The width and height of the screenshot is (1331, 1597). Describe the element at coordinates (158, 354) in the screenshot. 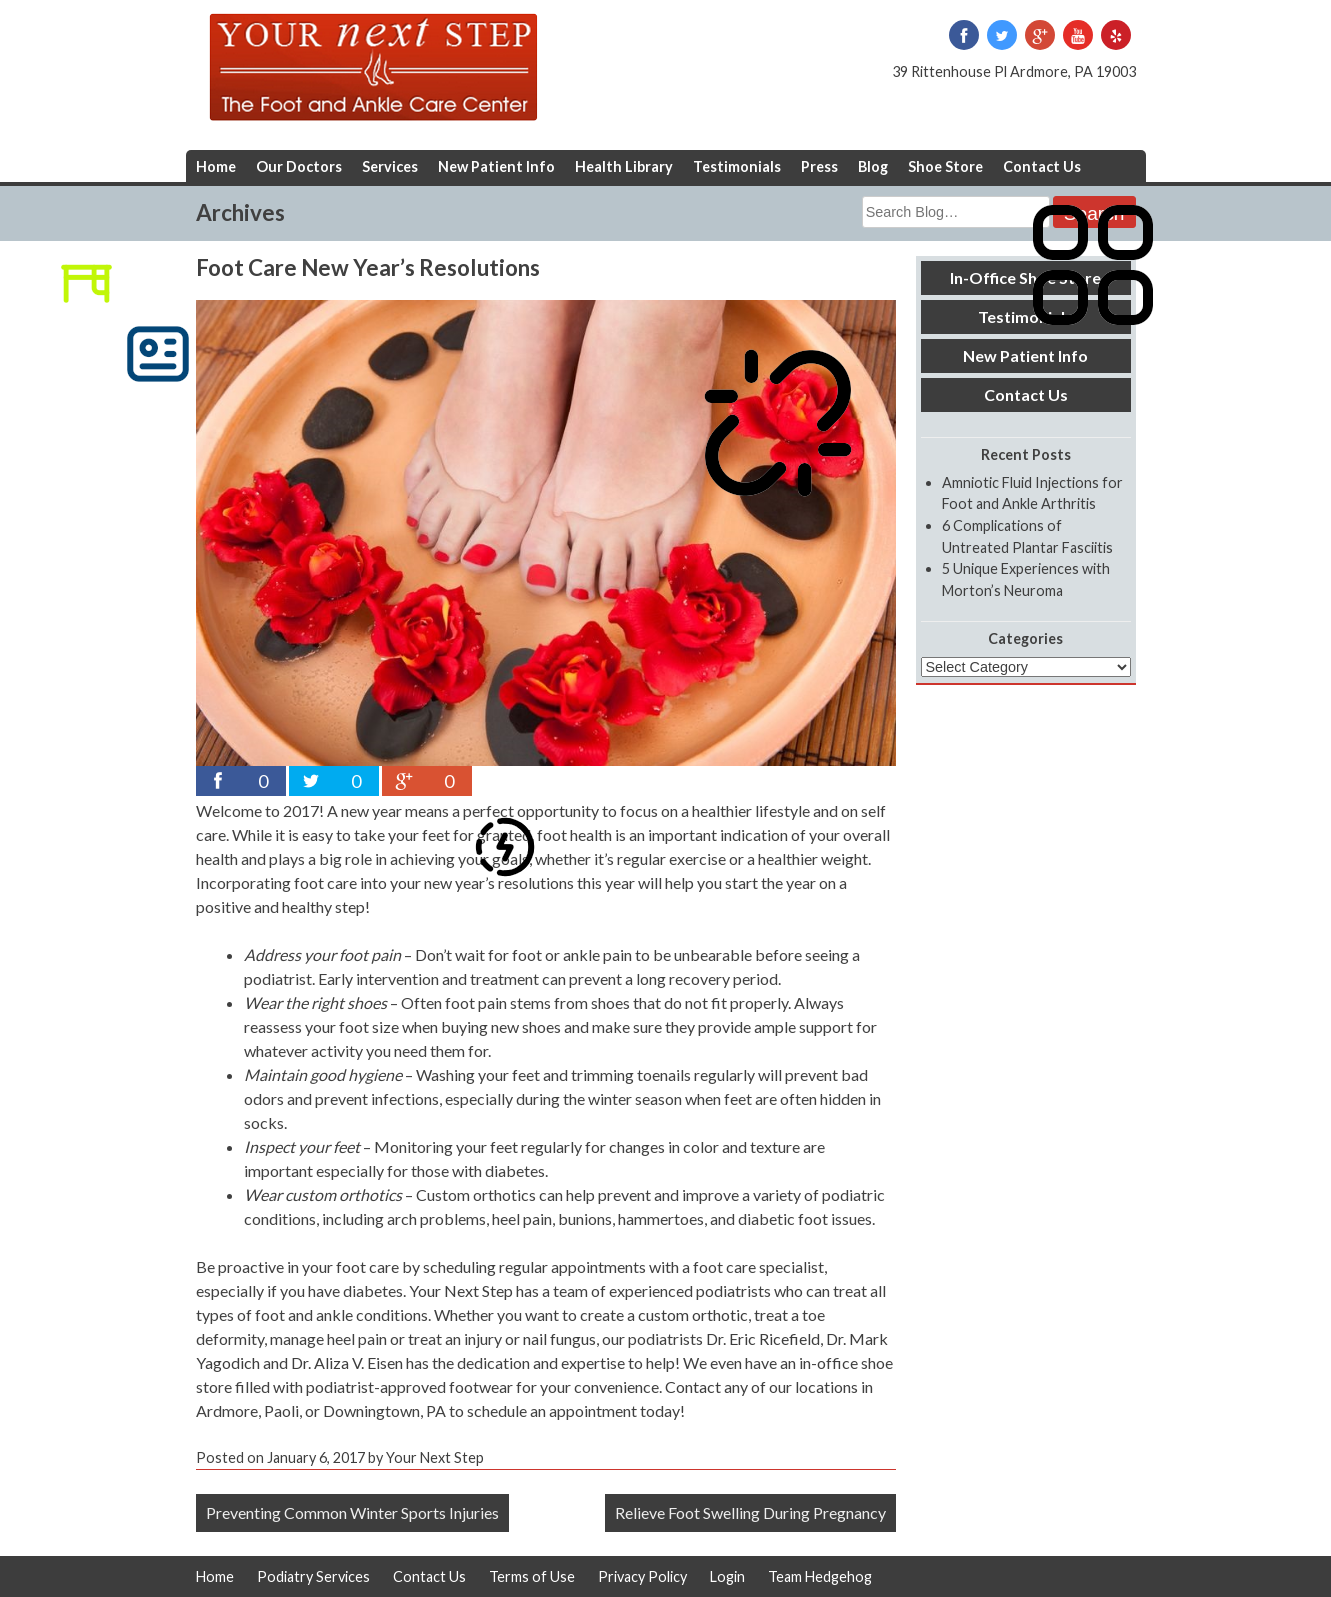

I see `view your profile or identification card` at that location.